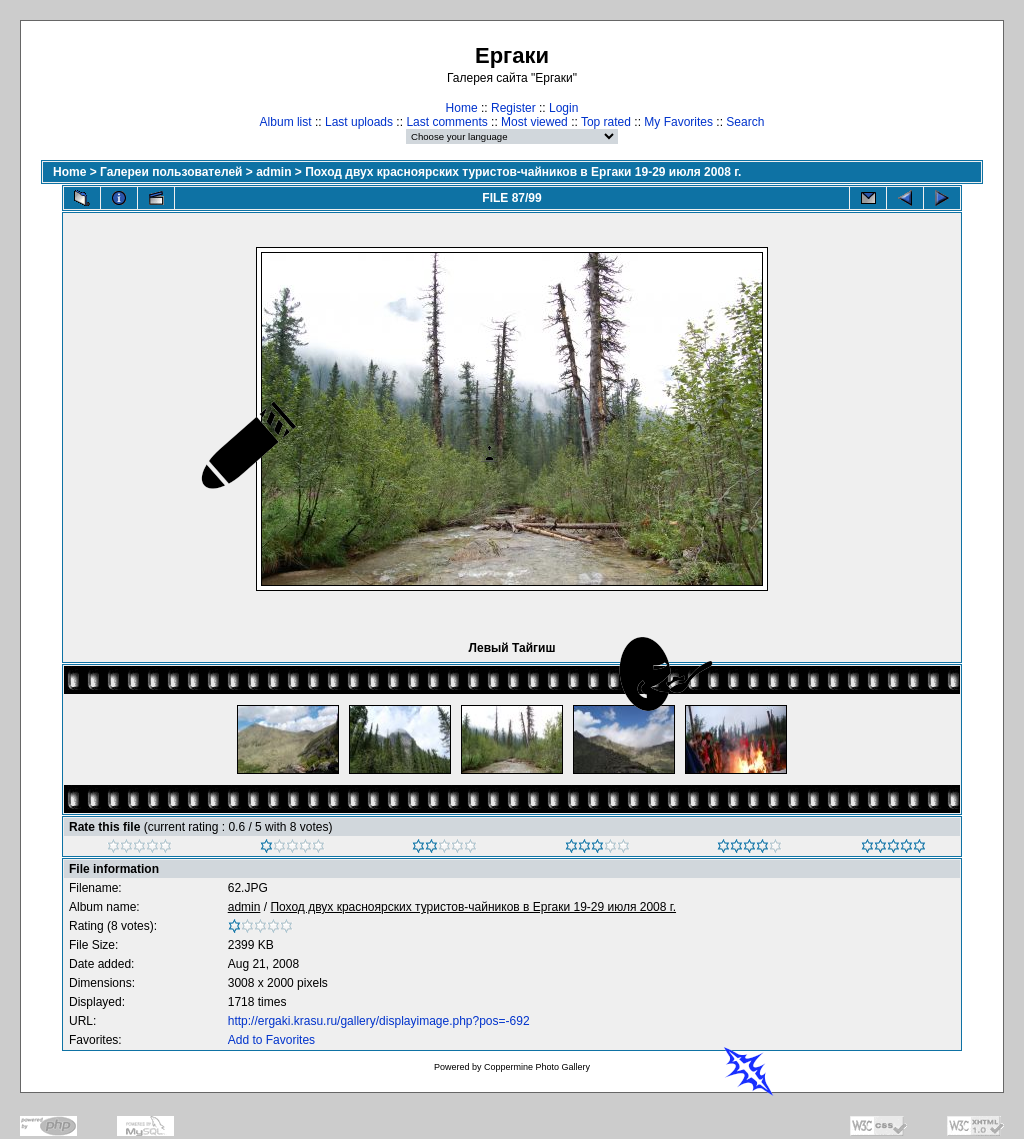 This screenshot has height=1139, width=1024. I want to click on indicates eating or mealtime activity, so click(666, 674).